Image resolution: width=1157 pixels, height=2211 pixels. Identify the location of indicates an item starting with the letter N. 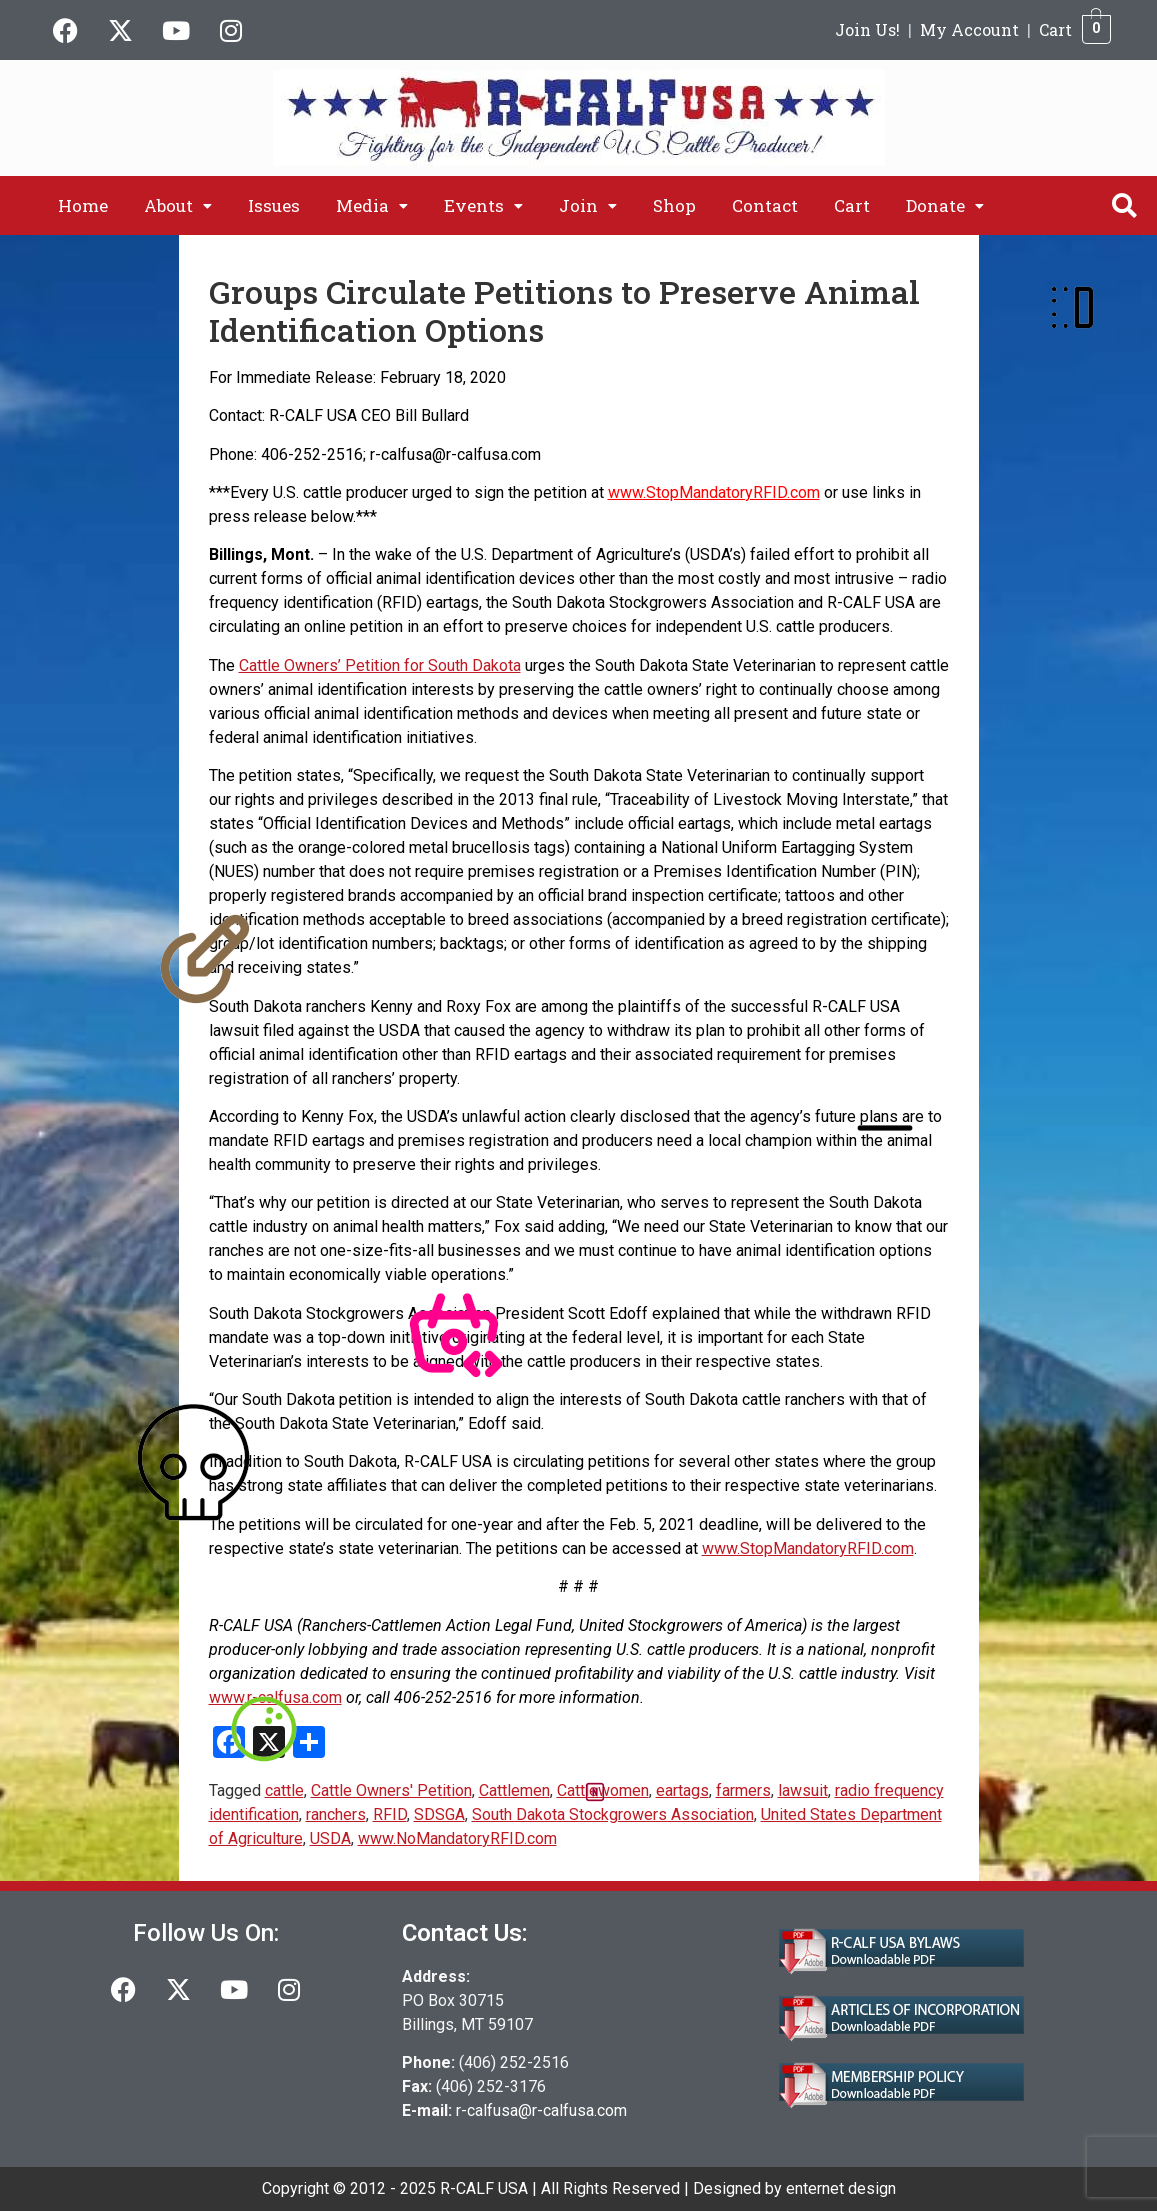
(595, 1792).